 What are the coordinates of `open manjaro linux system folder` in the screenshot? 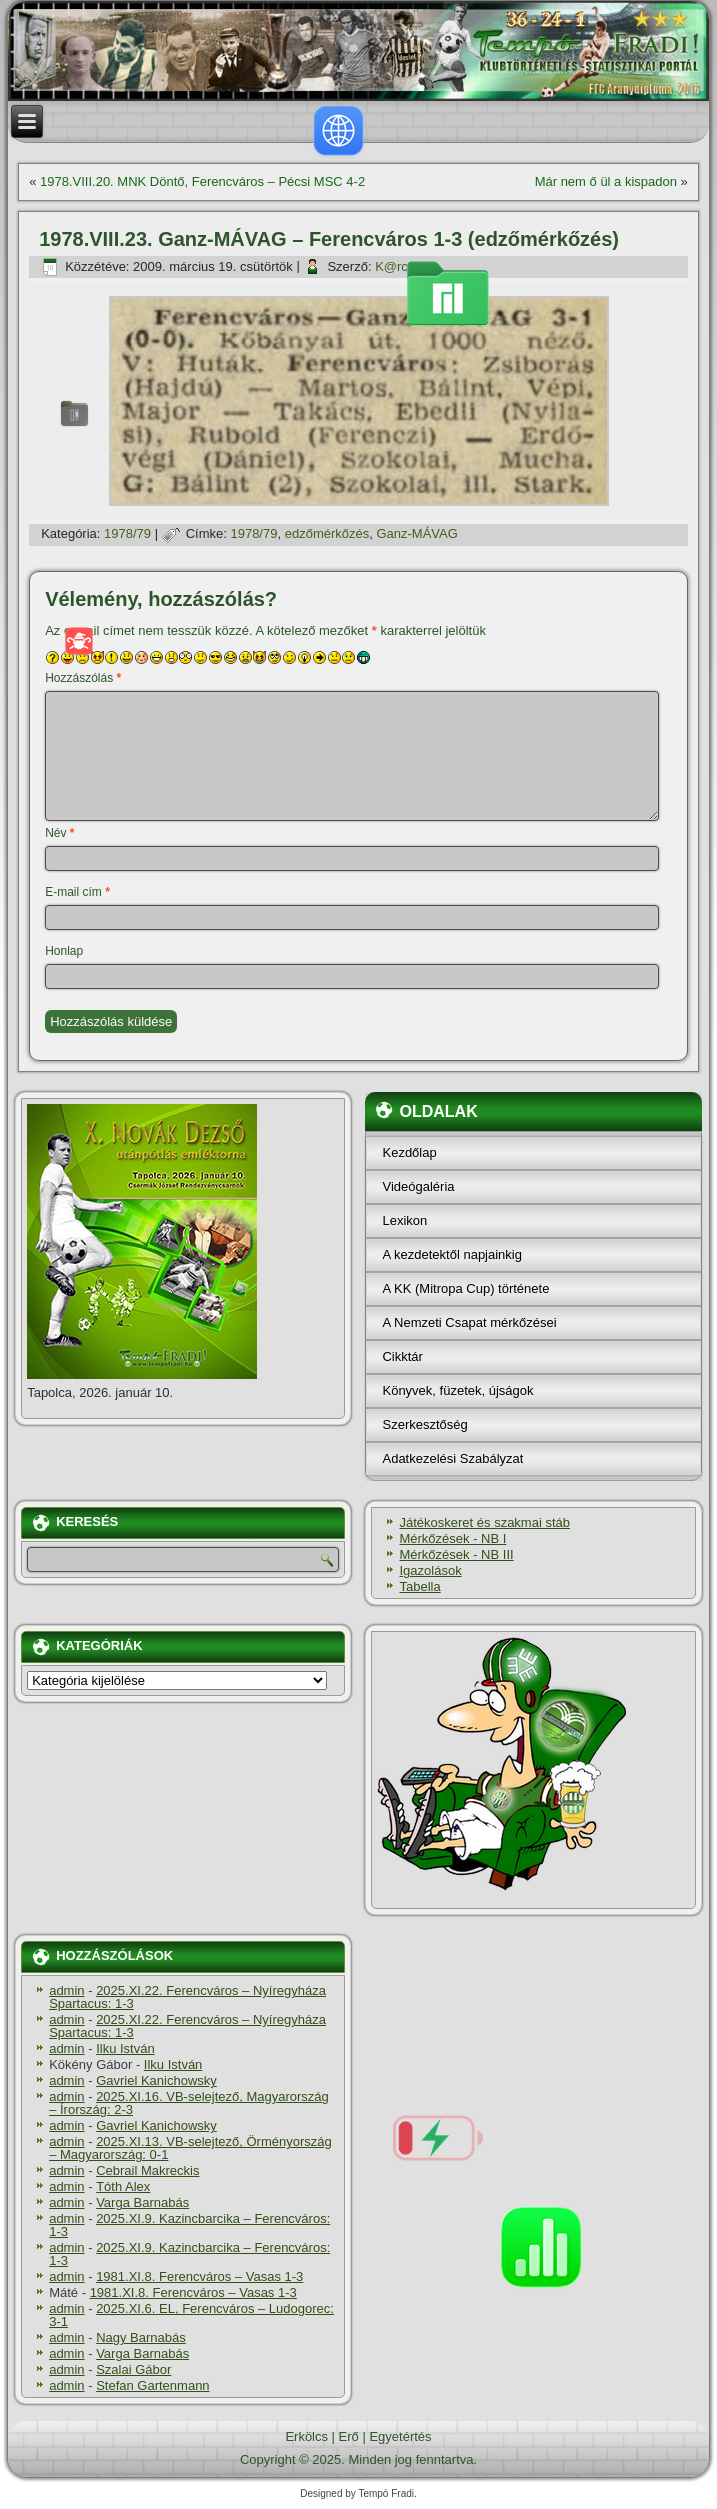 It's located at (447, 295).